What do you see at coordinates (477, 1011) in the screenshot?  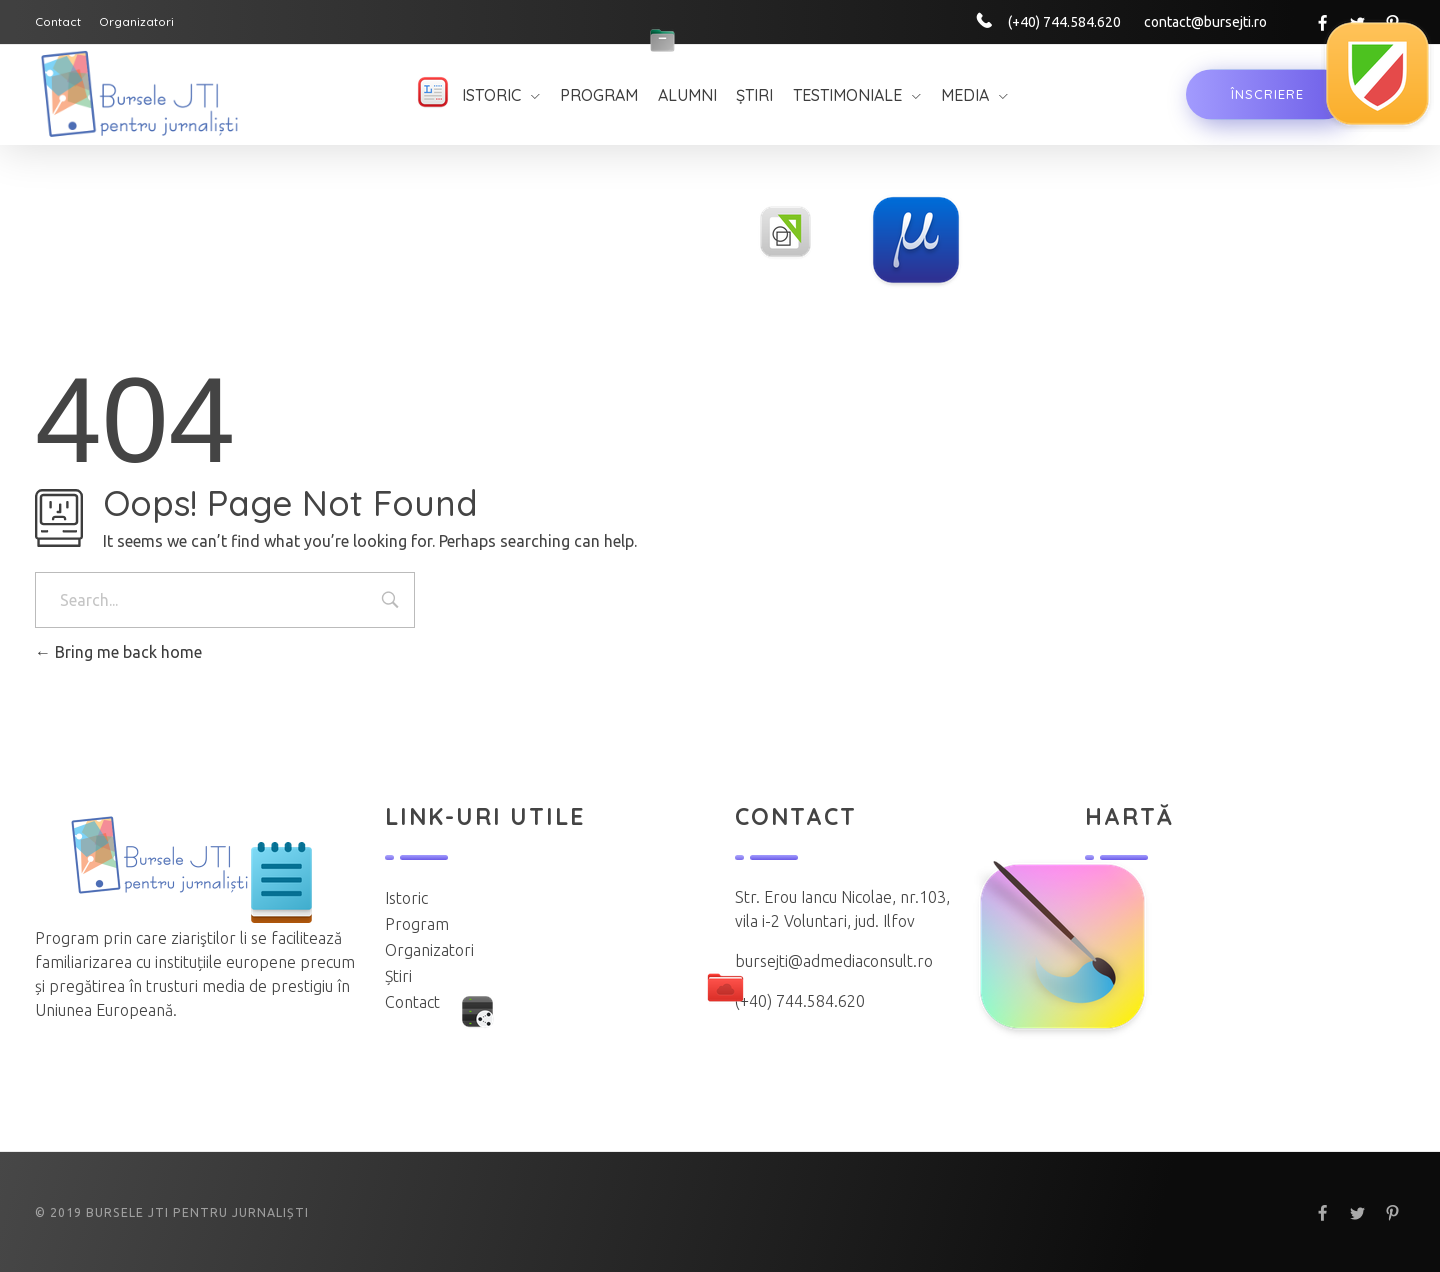 I see `configure network server sharing settings` at bounding box center [477, 1011].